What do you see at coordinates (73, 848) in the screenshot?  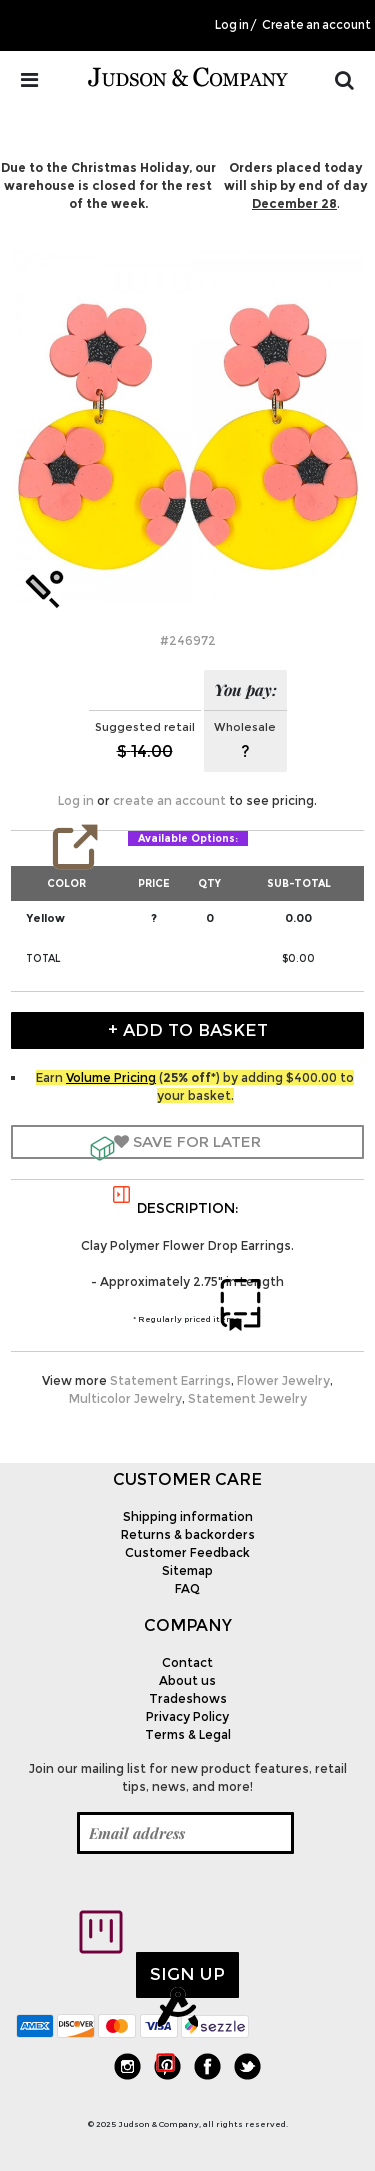 I see `open link in a new tab or window` at bounding box center [73, 848].